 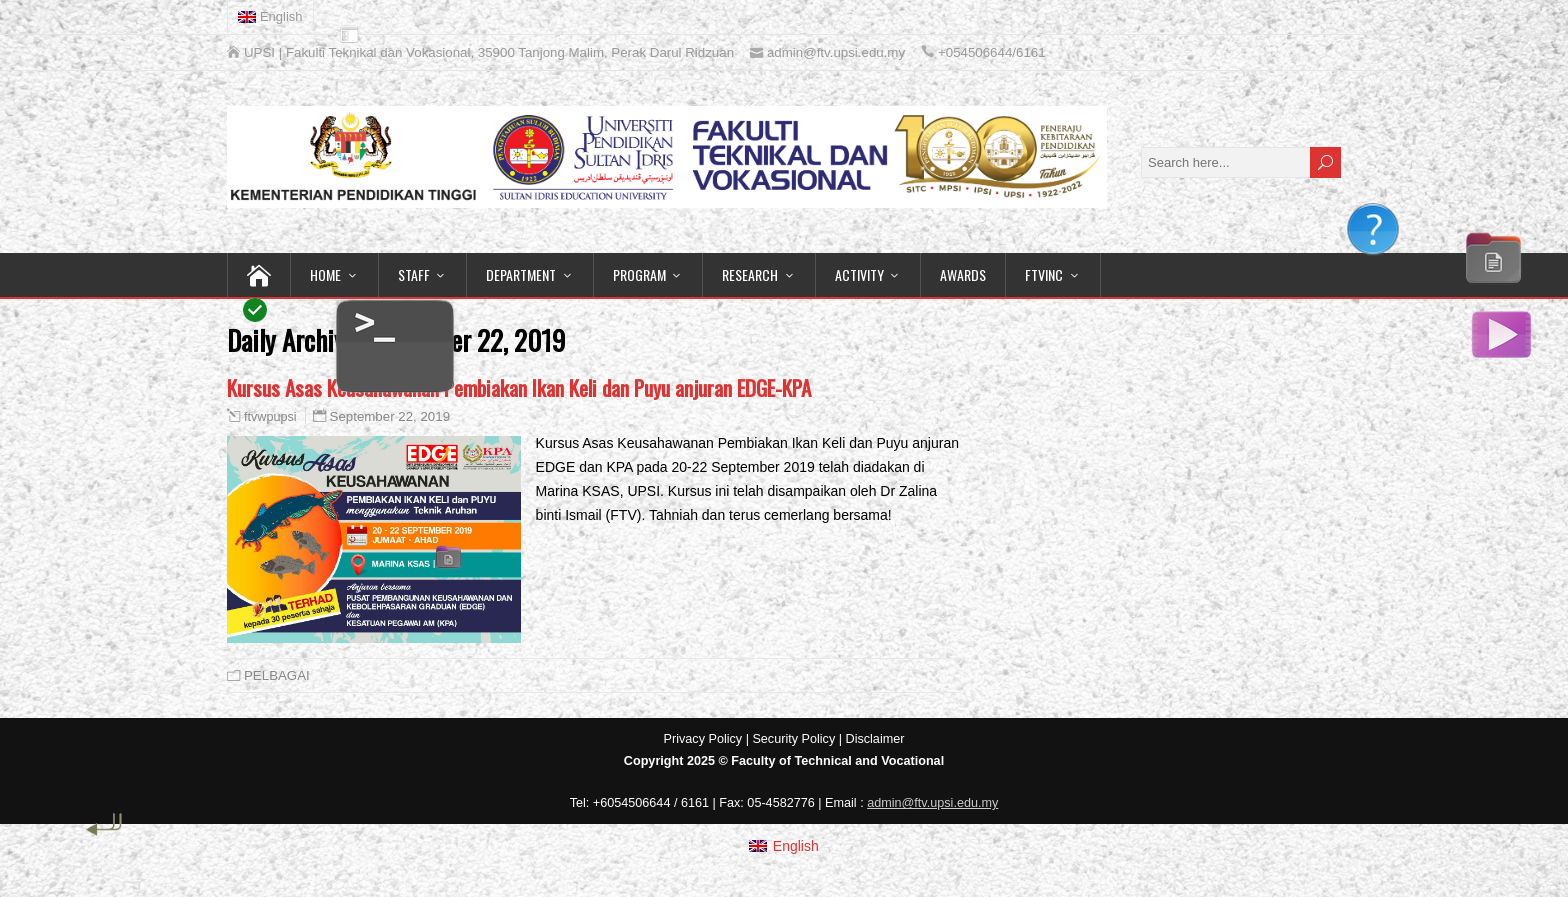 What do you see at coordinates (255, 310) in the screenshot?
I see `confirm or approve an action` at bounding box center [255, 310].